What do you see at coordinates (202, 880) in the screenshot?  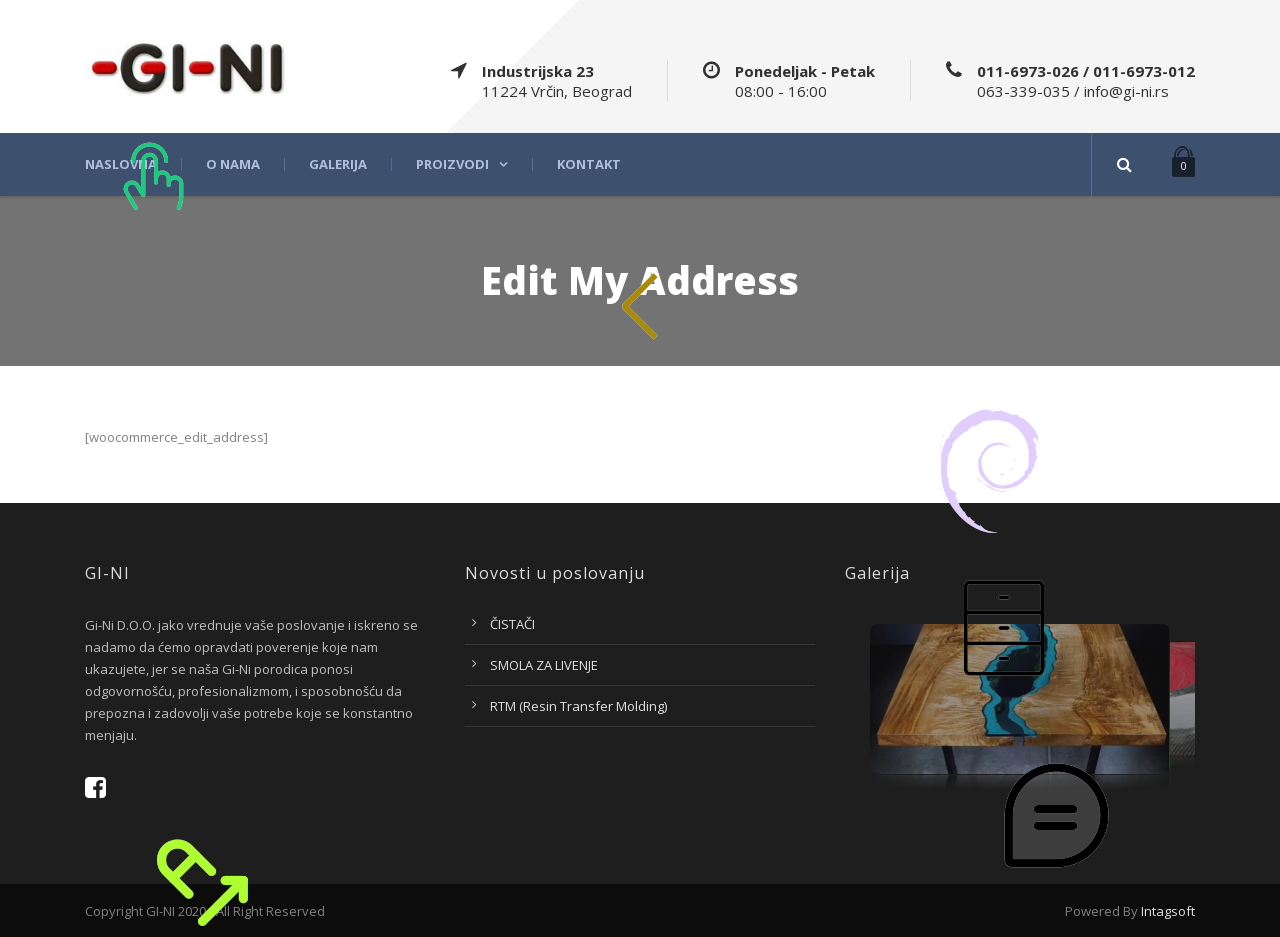 I see `change text orientation or direction` at bounding box center [202, 880].